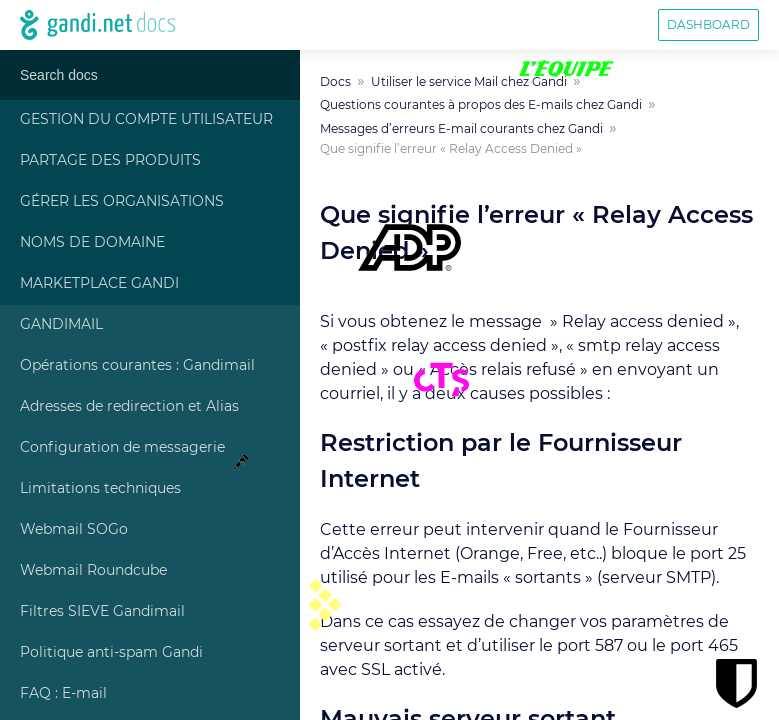 This screenshot has height=720, width=779. I want to click on open bitwarden password manager, so click(736, 683).